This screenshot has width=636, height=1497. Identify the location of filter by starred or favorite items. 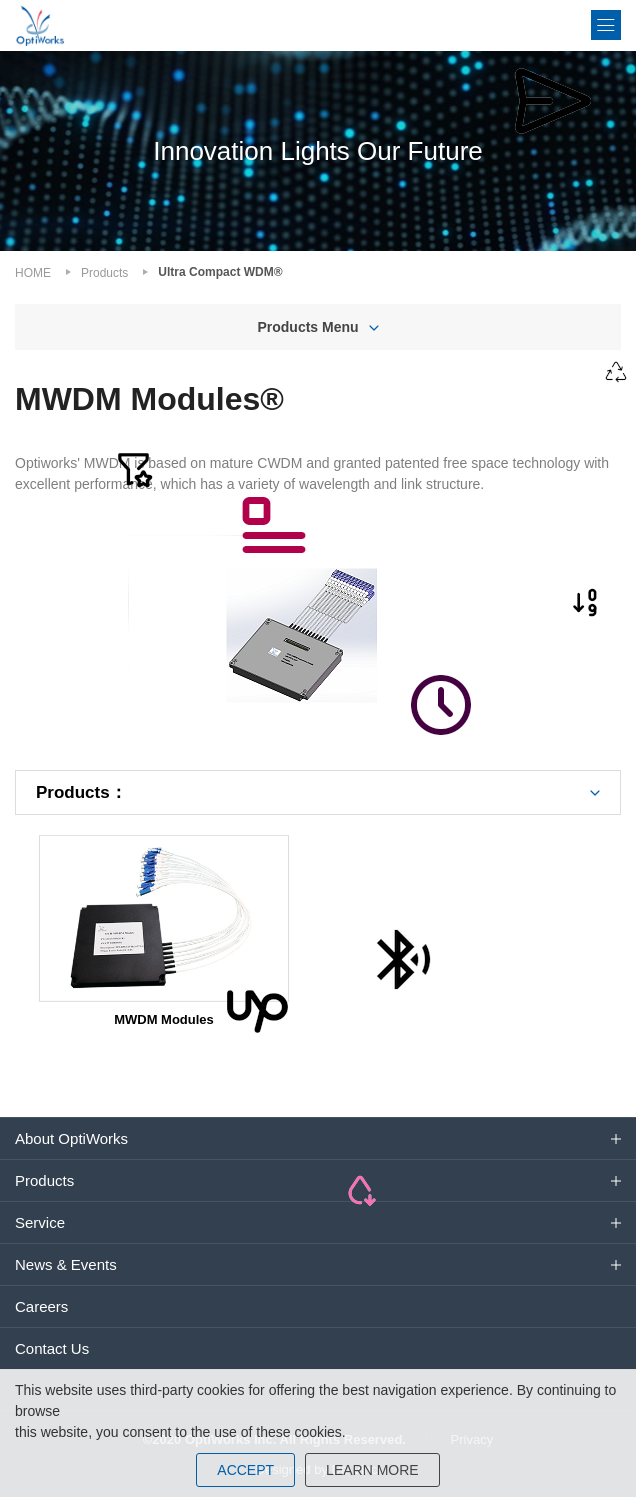
(133, 468).